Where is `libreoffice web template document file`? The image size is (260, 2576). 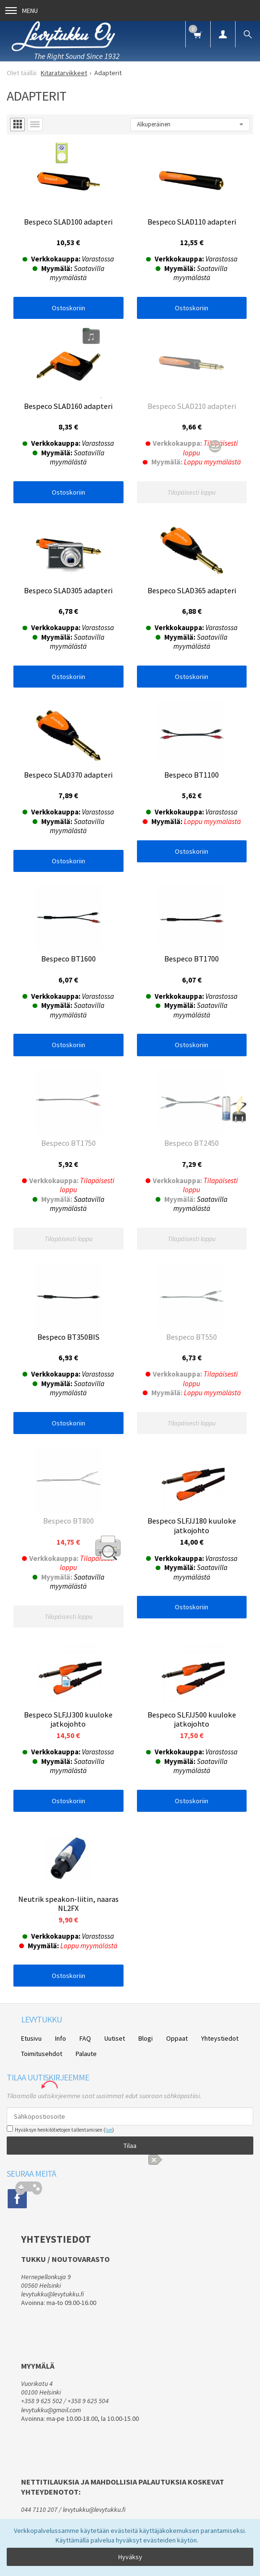
libreoffice web template document file is located at coordinates (66, 1682).